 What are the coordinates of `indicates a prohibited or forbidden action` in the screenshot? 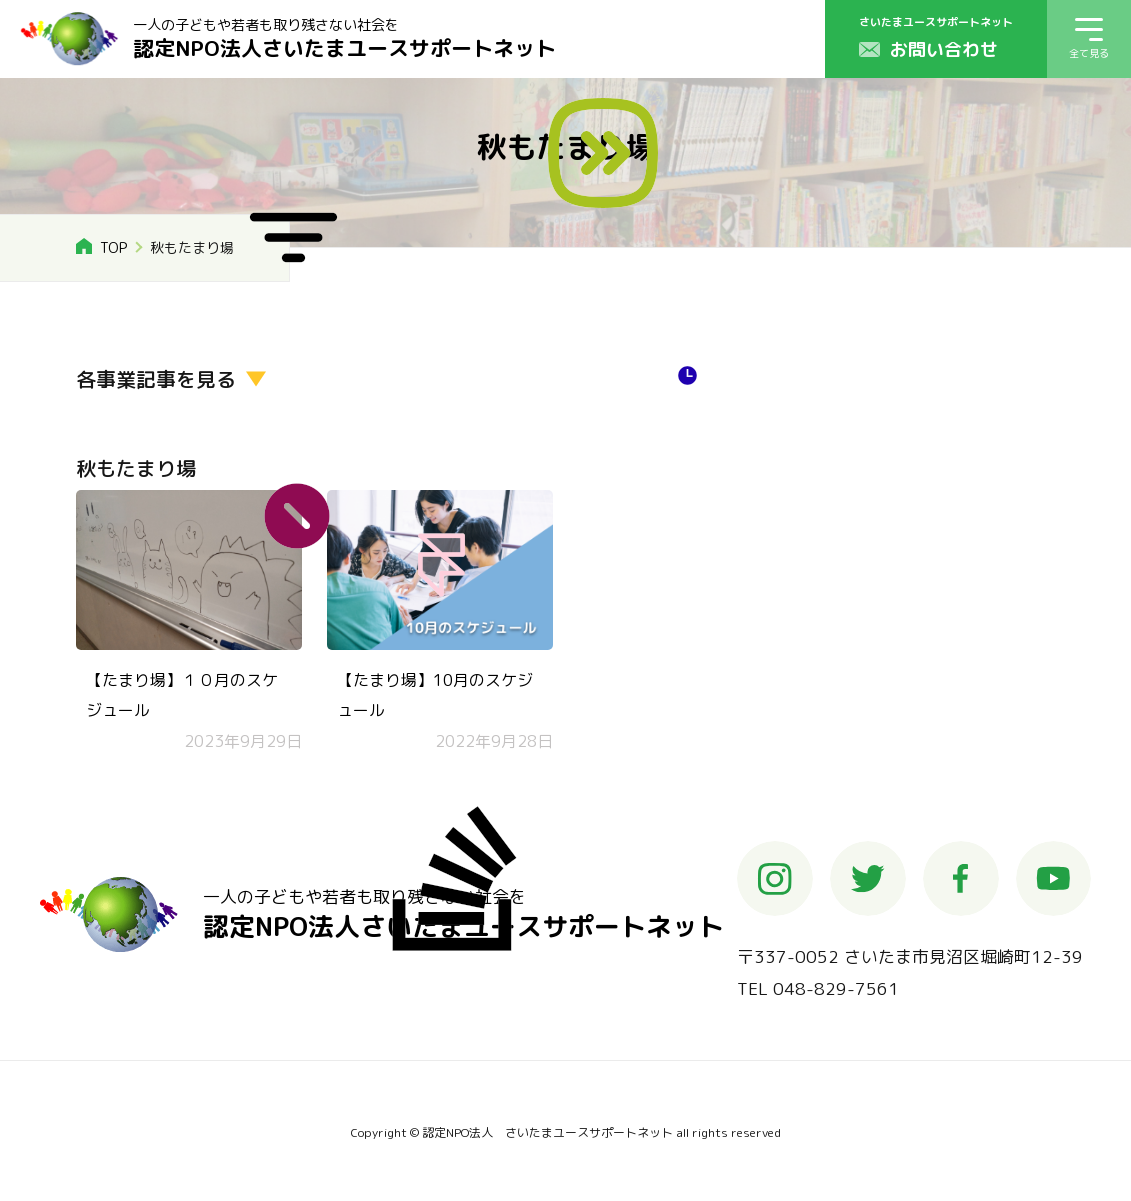 It's located at (297, 516).